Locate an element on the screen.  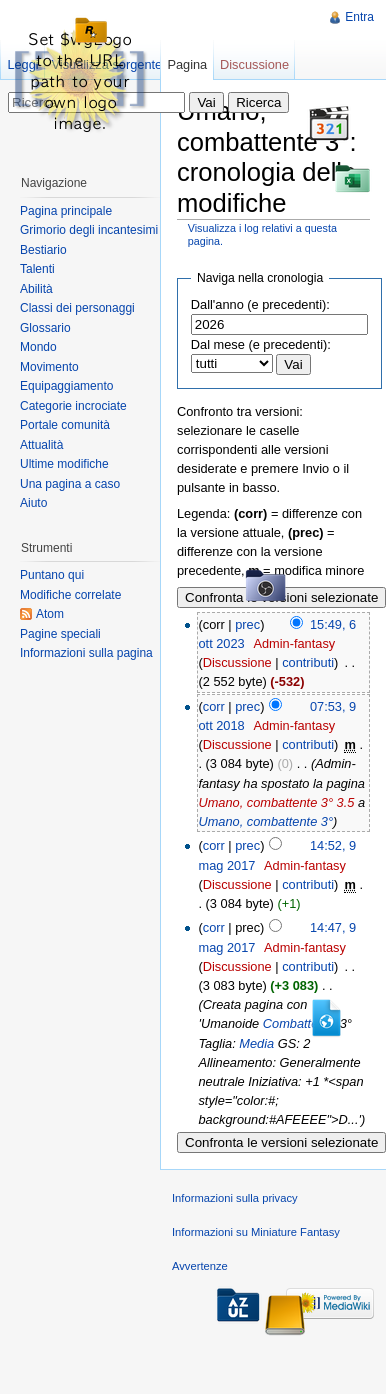
folder containing Rockstar Games files or installations is located at coordinates (91, 31).